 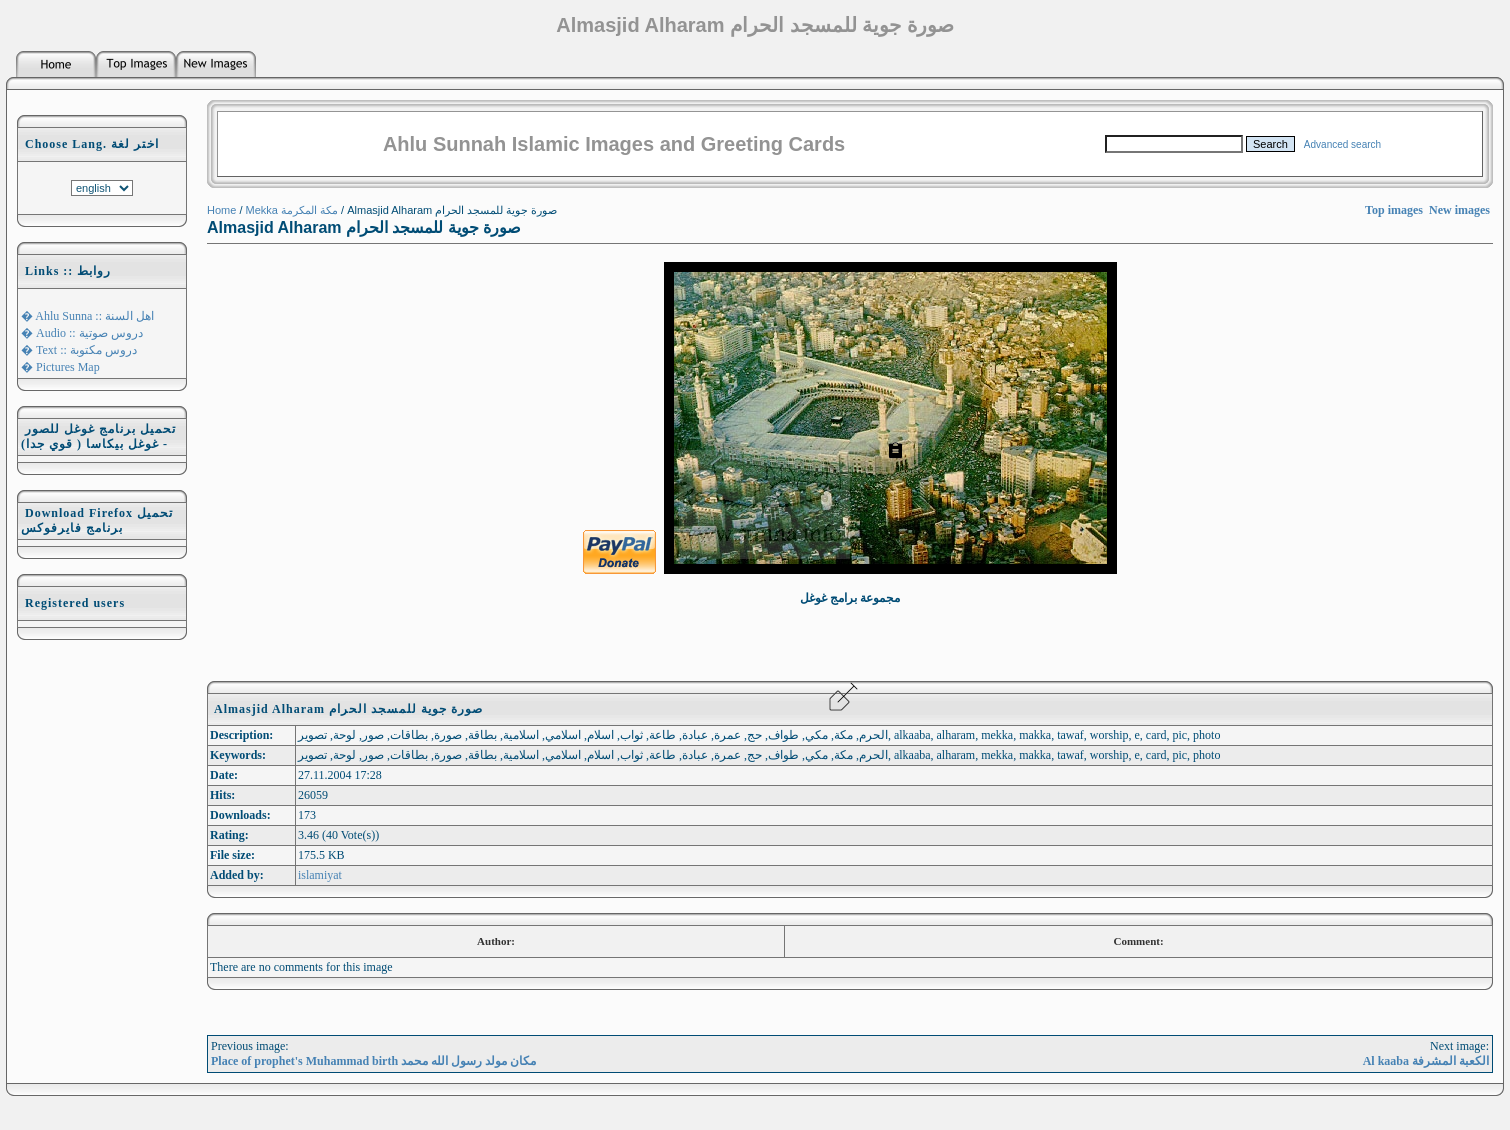 I want to click on view clipboard contents, so click(x=895, y=450).